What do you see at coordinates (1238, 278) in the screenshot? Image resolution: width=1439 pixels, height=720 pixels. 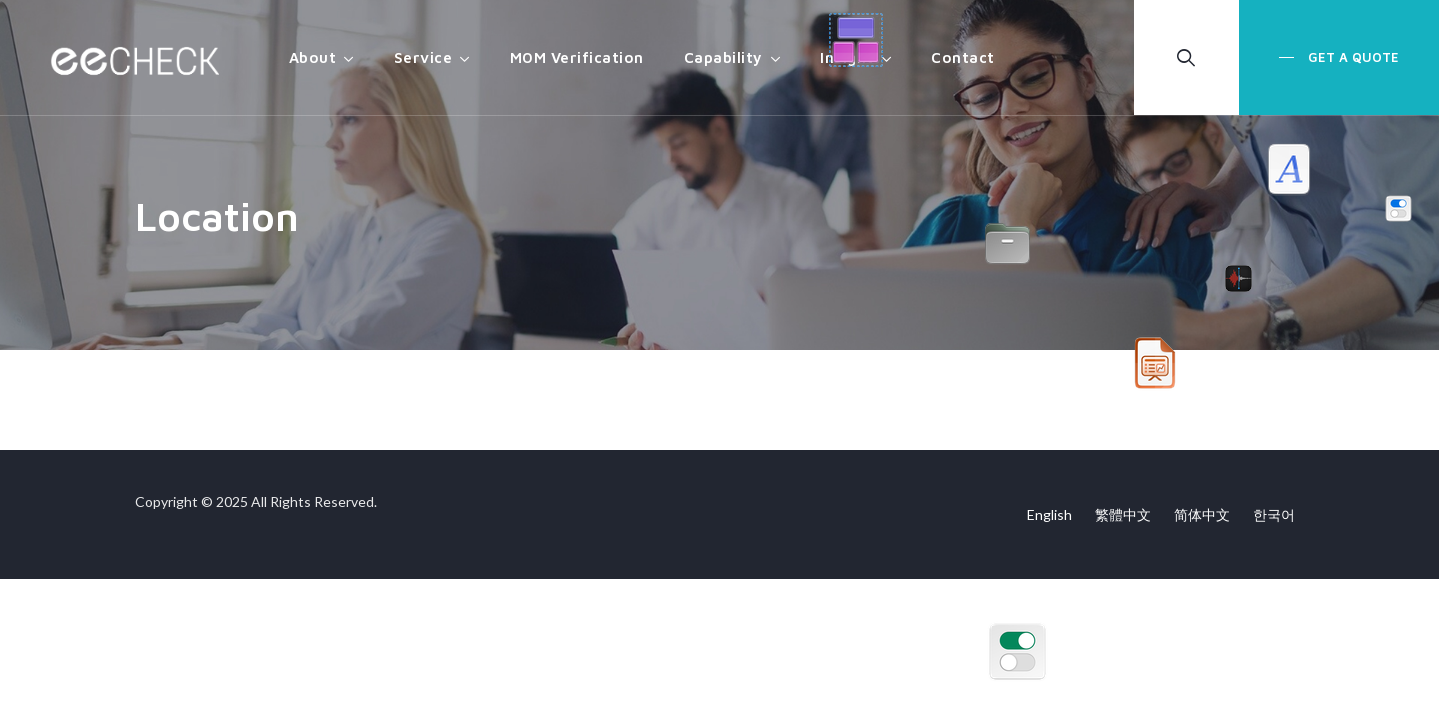 I see `open the voice memos app` at bounding box center [1238, 278].